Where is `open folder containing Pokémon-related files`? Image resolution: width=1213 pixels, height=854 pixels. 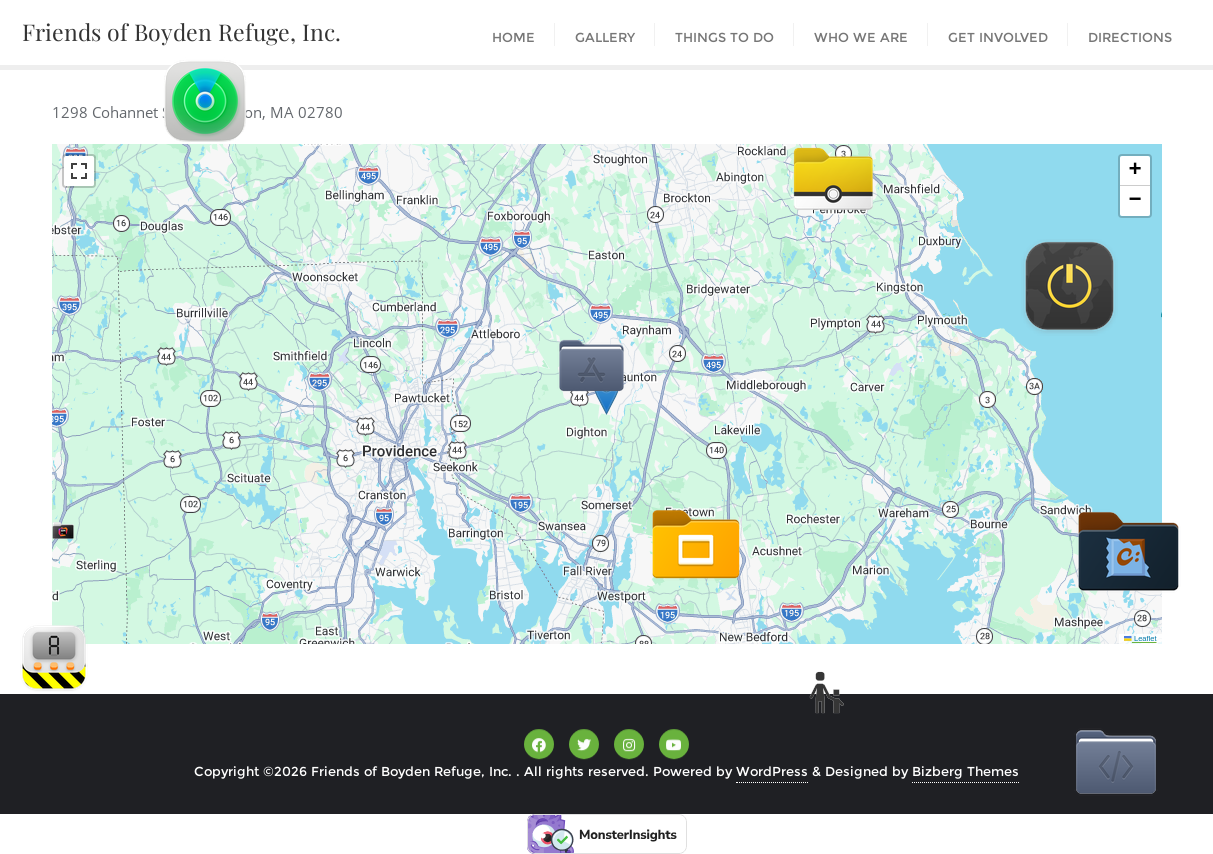
open folder containing Pokémon-related files is located at coordinates (833, 181).